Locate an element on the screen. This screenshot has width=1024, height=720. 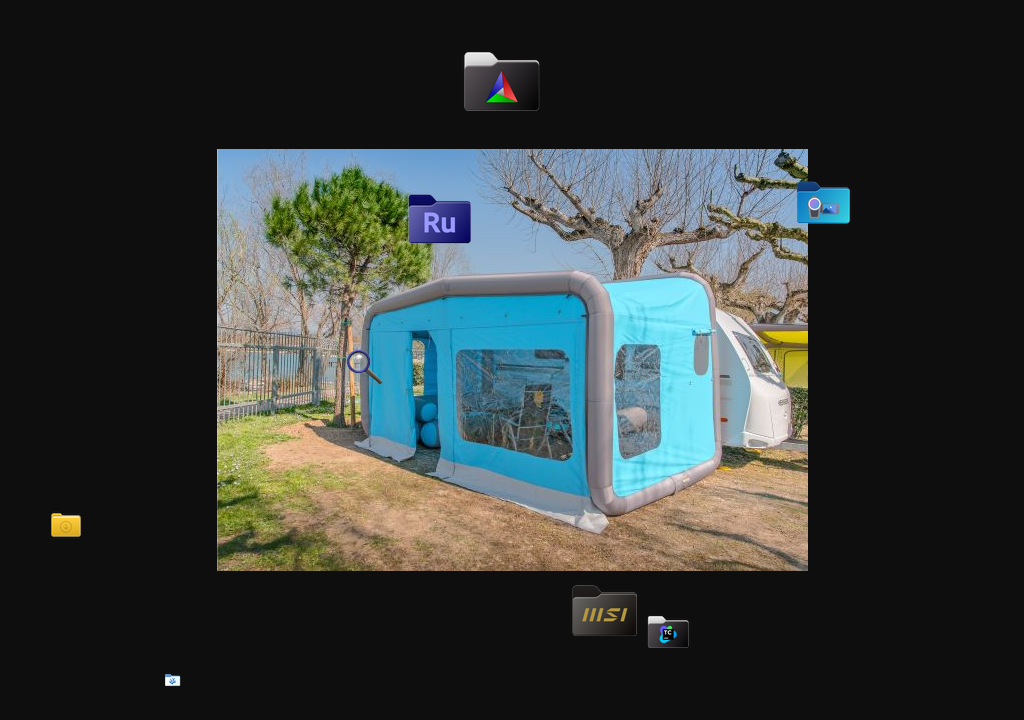
search for items or content is located at coordinates (364, 367).